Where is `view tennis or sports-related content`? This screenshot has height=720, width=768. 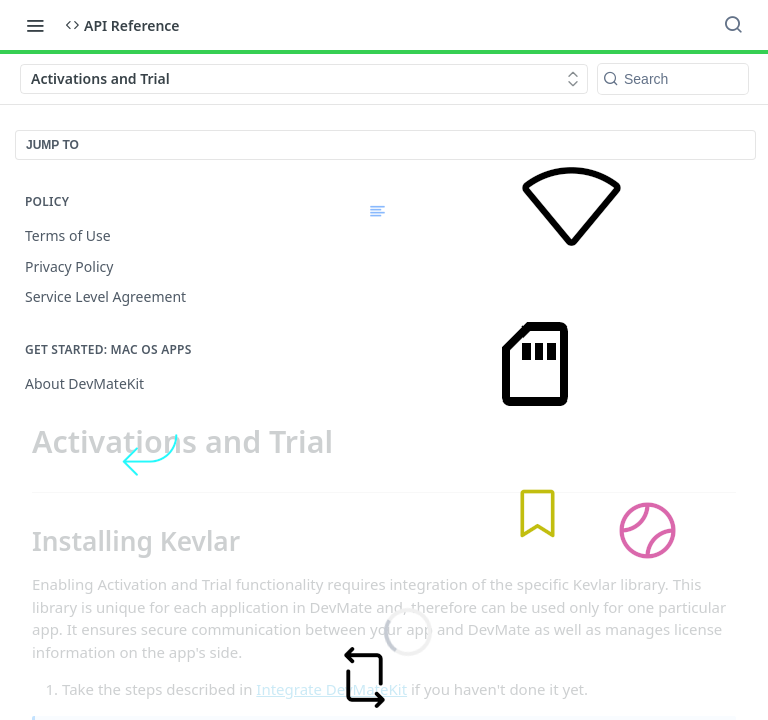 view tennis or sports-related content is located at coordinates (647, 530).